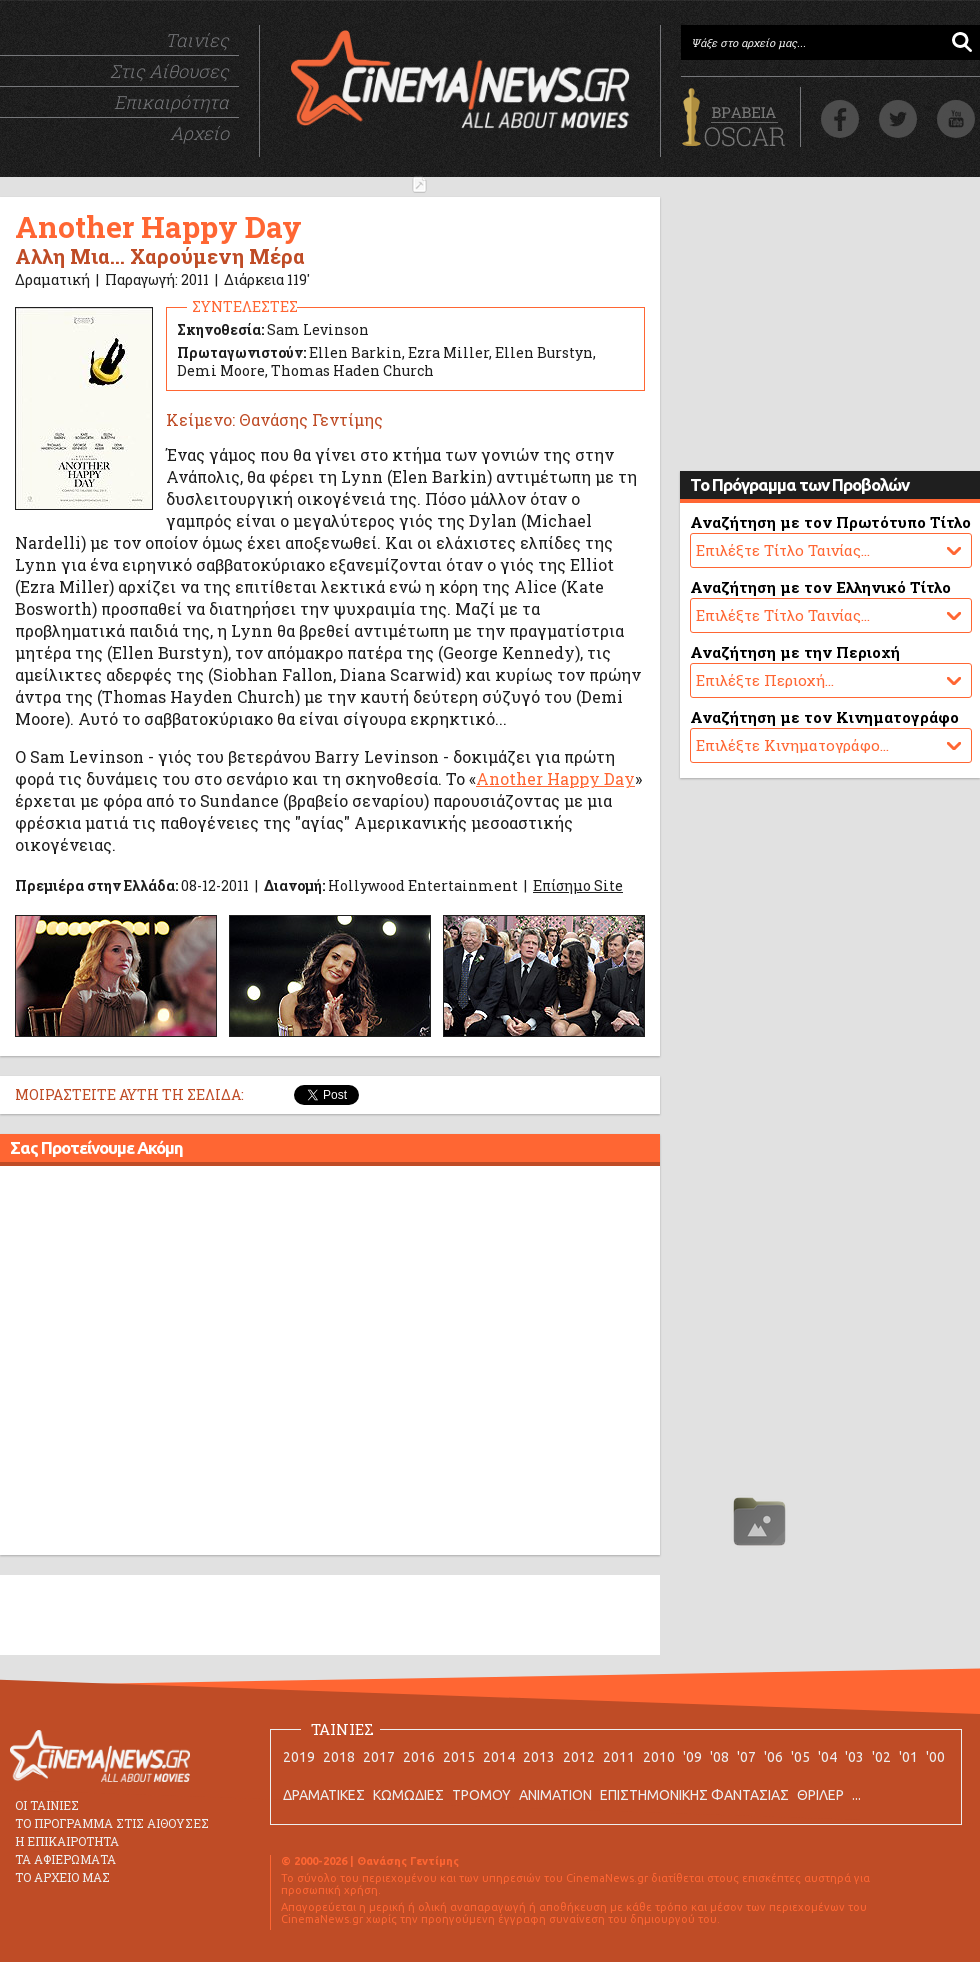 Image resolution: width=980 pixels, height=1962 pixels. Describe the element at coordinates (419, 184) in the screenshot. I see `a makefile or build configuration file` at that location.